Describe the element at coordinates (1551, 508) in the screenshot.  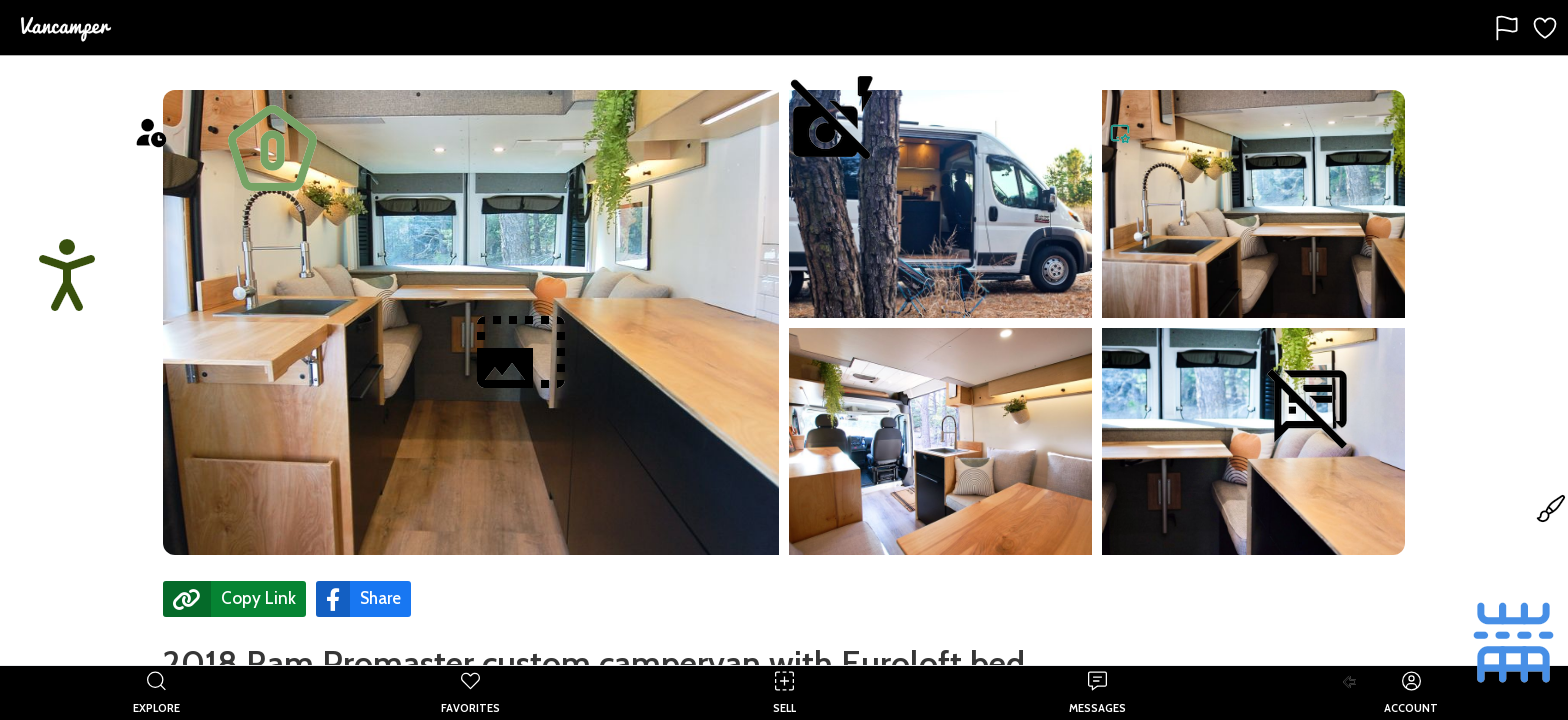
I see `access drawing or painting tools` at that location.